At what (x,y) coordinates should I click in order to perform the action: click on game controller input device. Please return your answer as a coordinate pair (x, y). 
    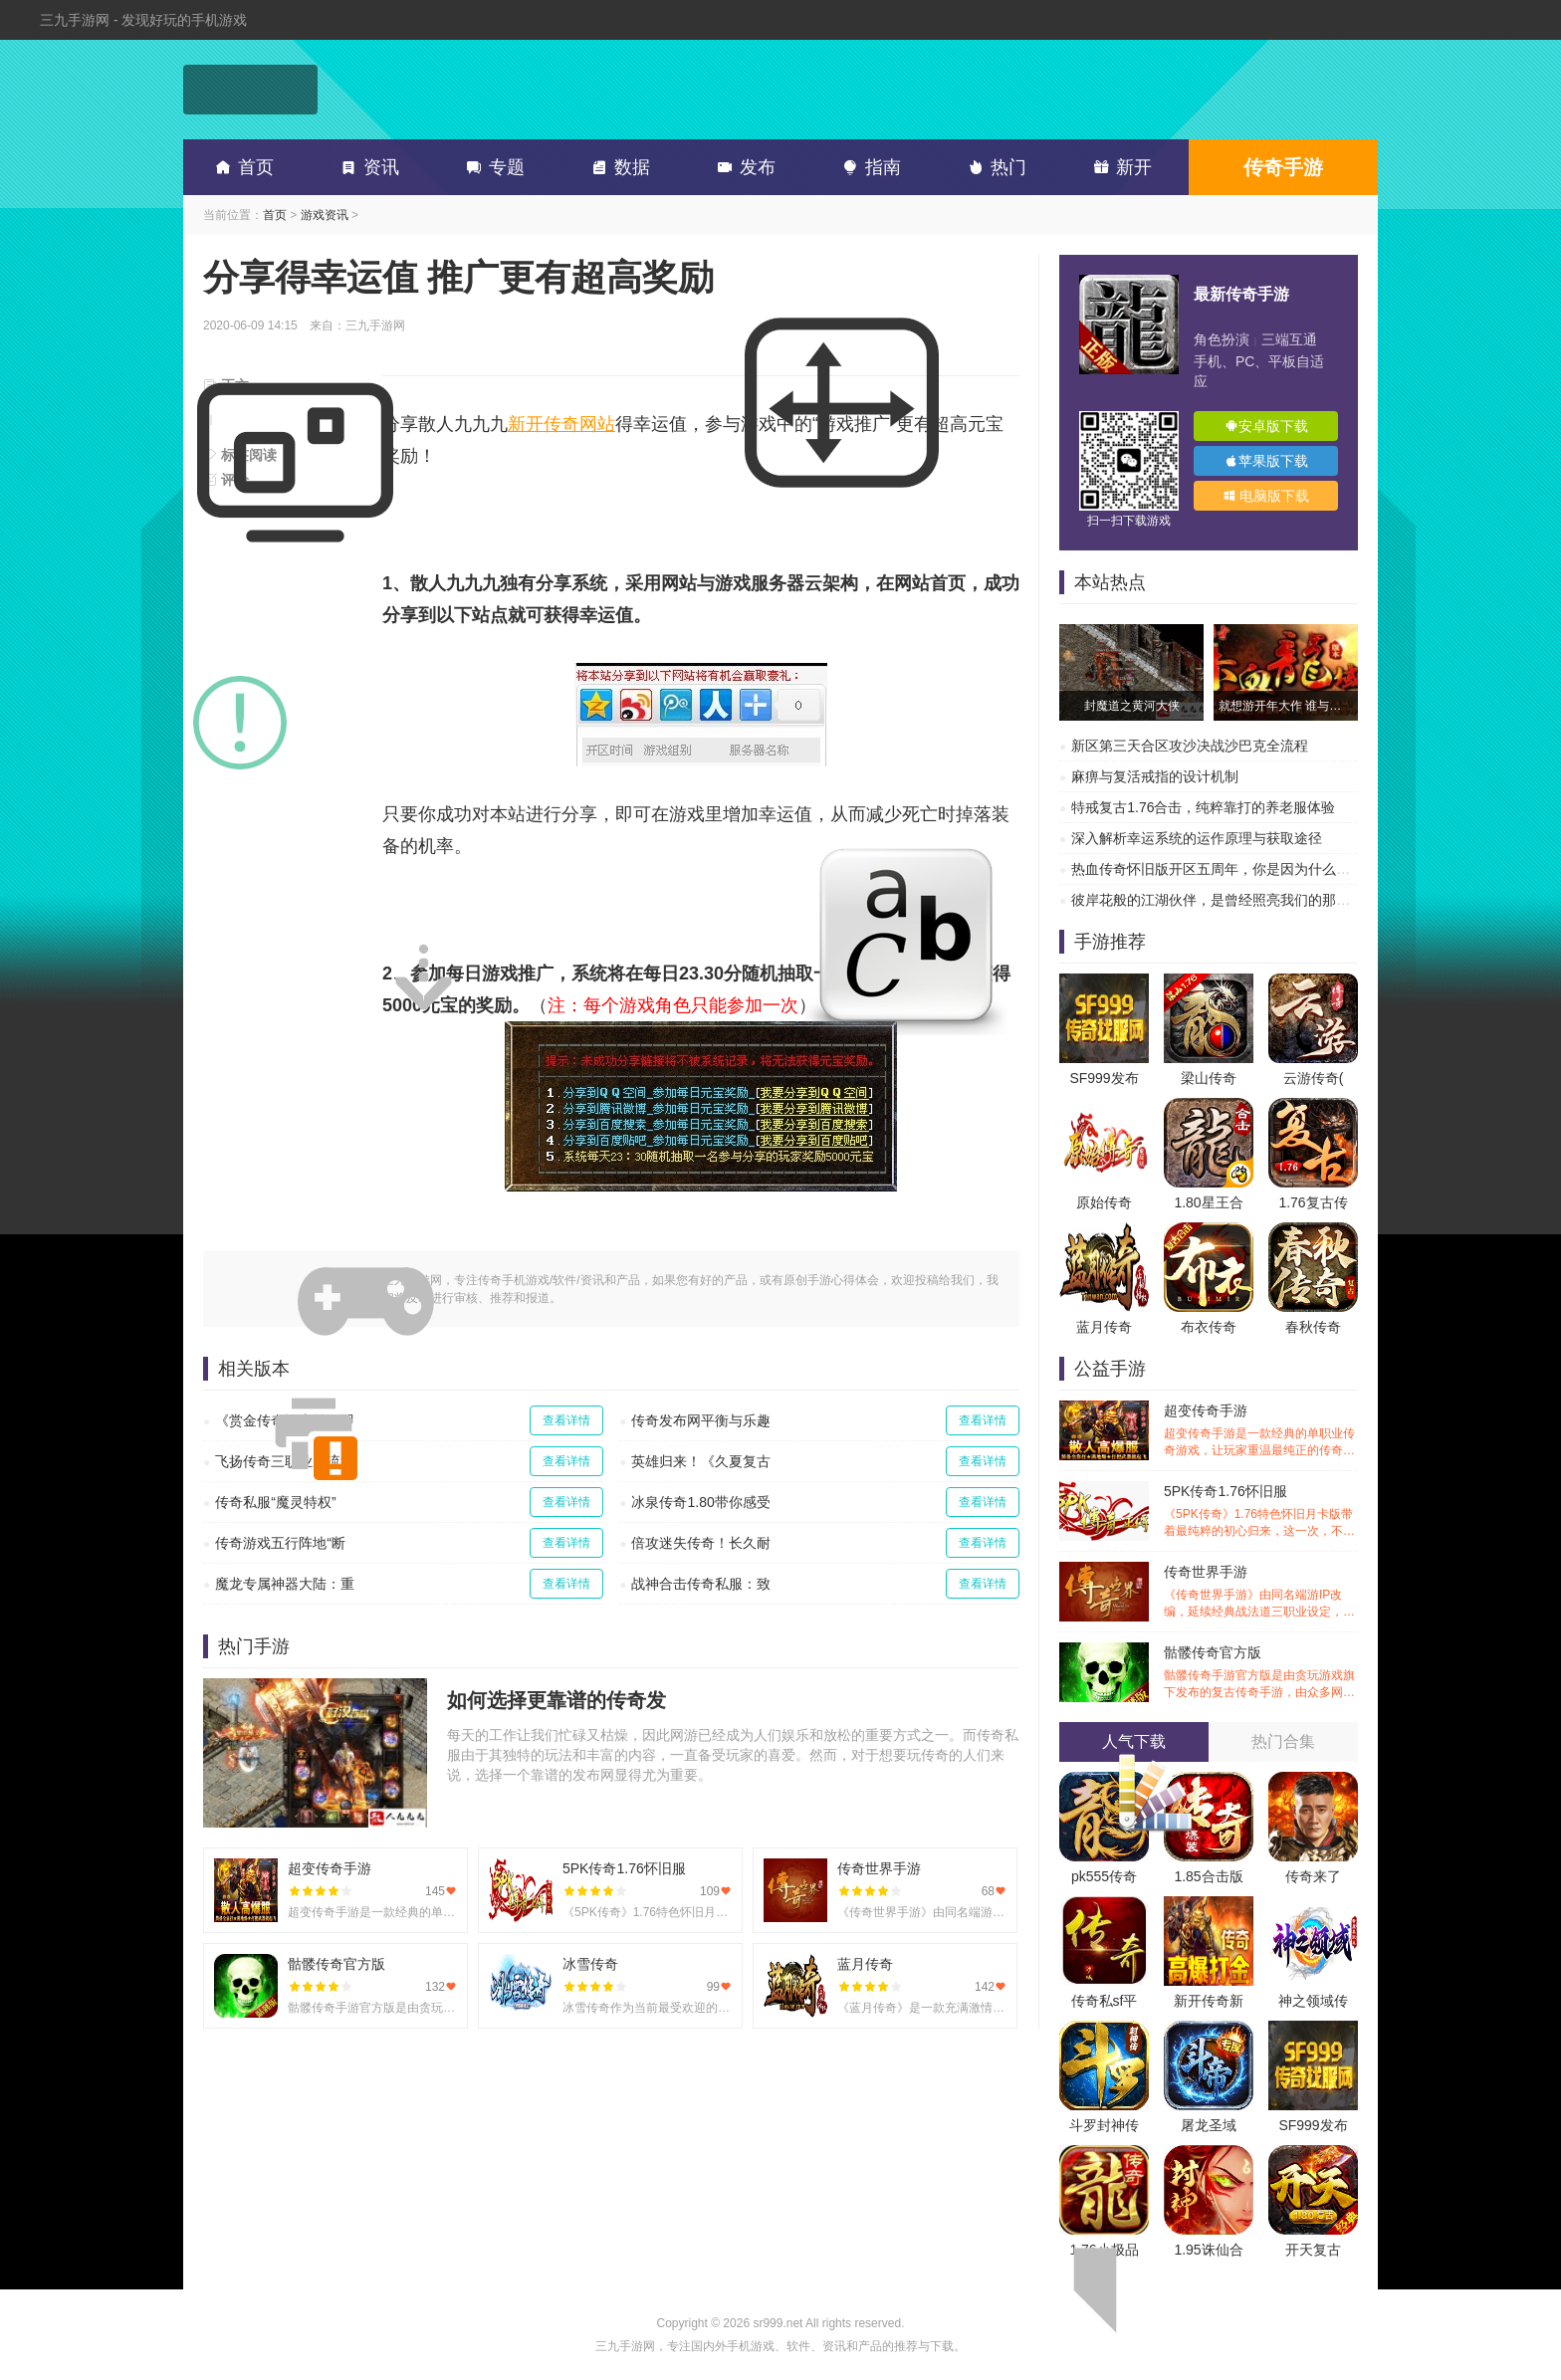
    Looking at the image, I should click on (365, 1301).